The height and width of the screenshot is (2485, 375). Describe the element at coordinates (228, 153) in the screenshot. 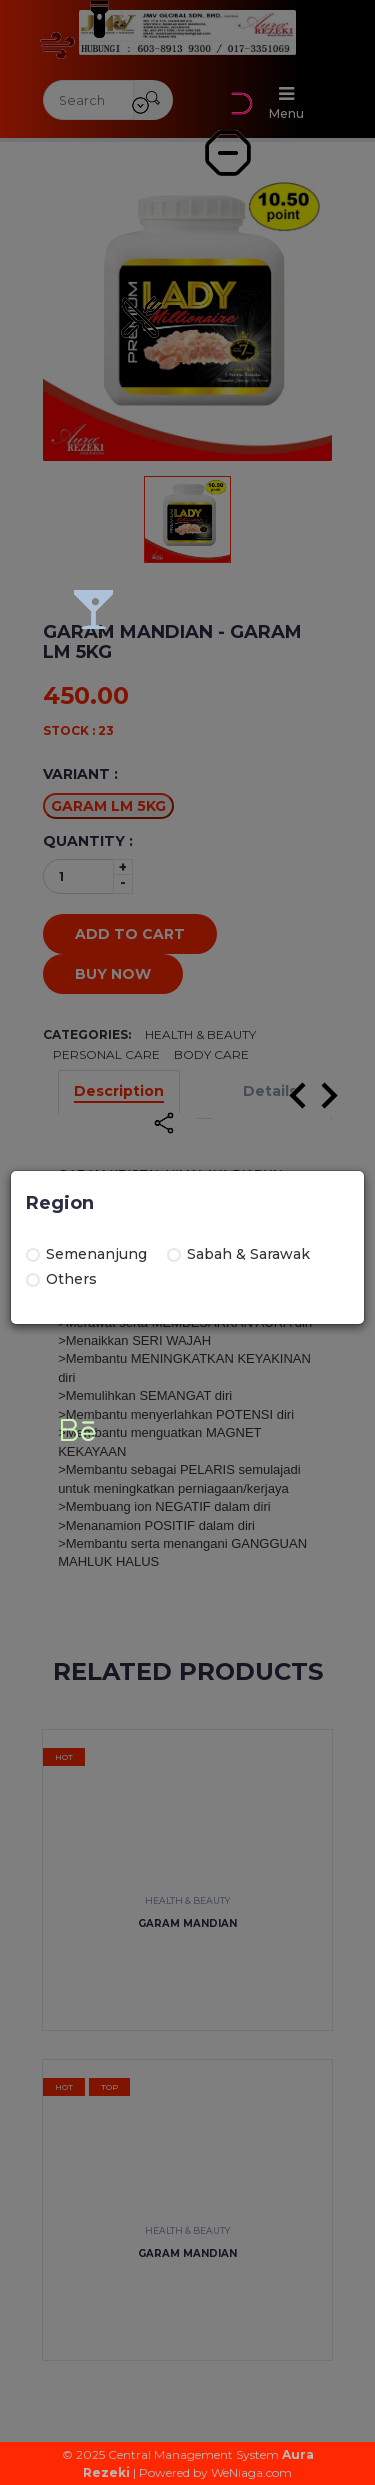

I see `remove or delete an item` at that location.